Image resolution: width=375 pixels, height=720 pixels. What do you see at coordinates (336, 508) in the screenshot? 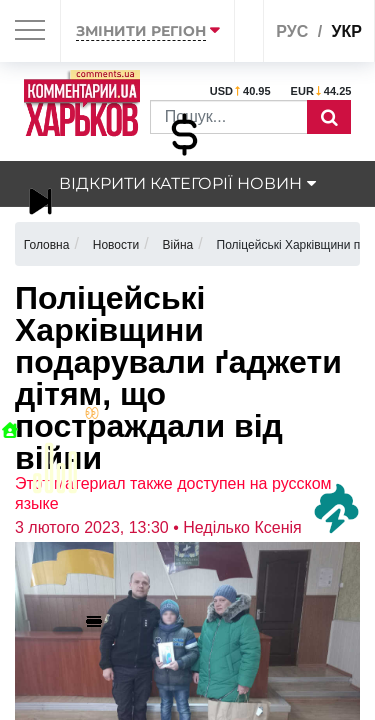
I see `indicates a system error or crash` at bounding box center [336, 508].